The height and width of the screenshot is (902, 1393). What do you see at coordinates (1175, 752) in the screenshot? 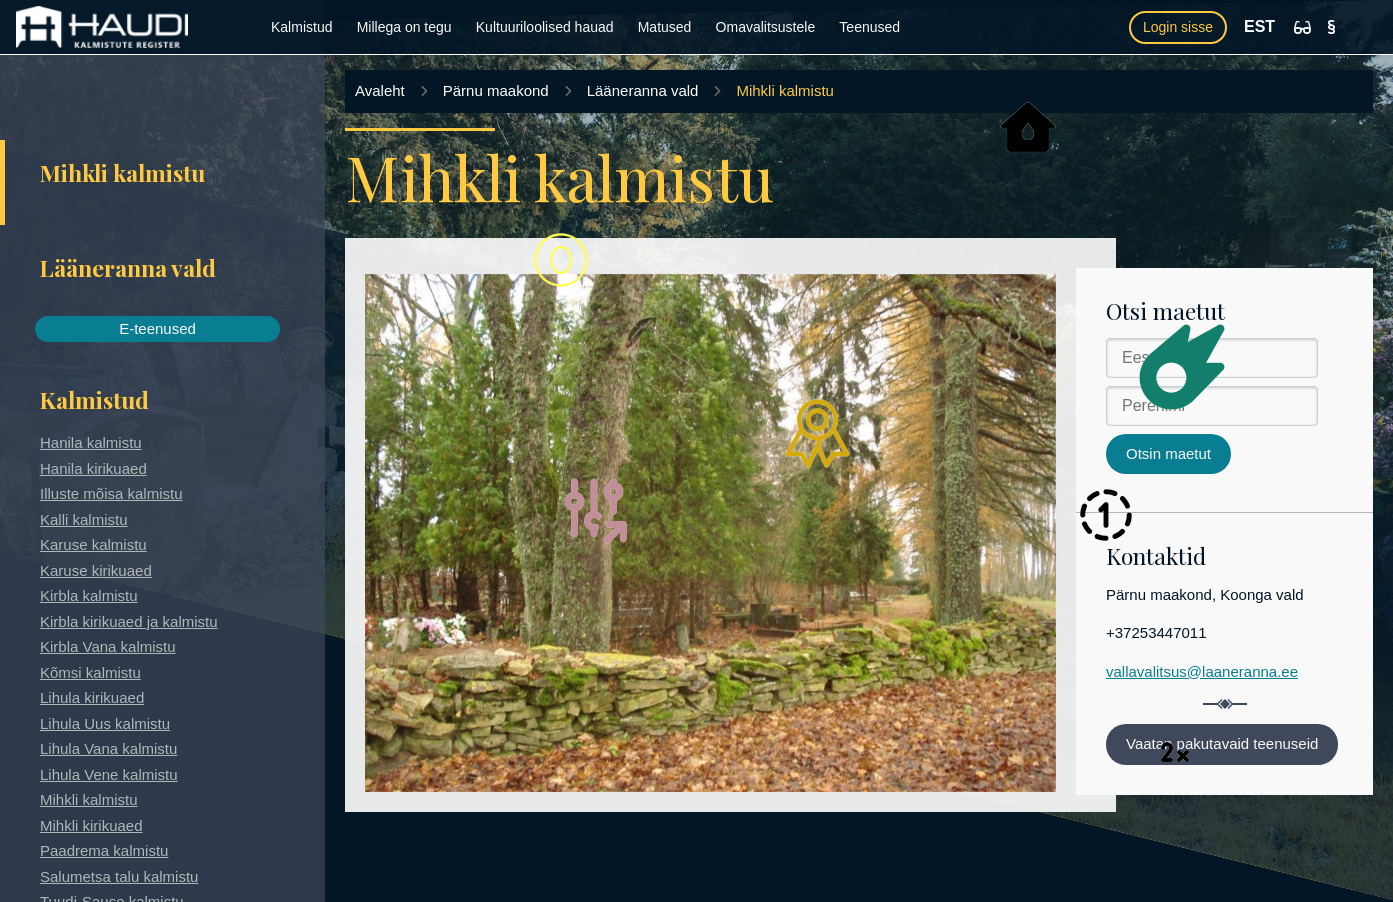
I see `apply 2x multiplier to current value` at bounding box center [1175, 752].